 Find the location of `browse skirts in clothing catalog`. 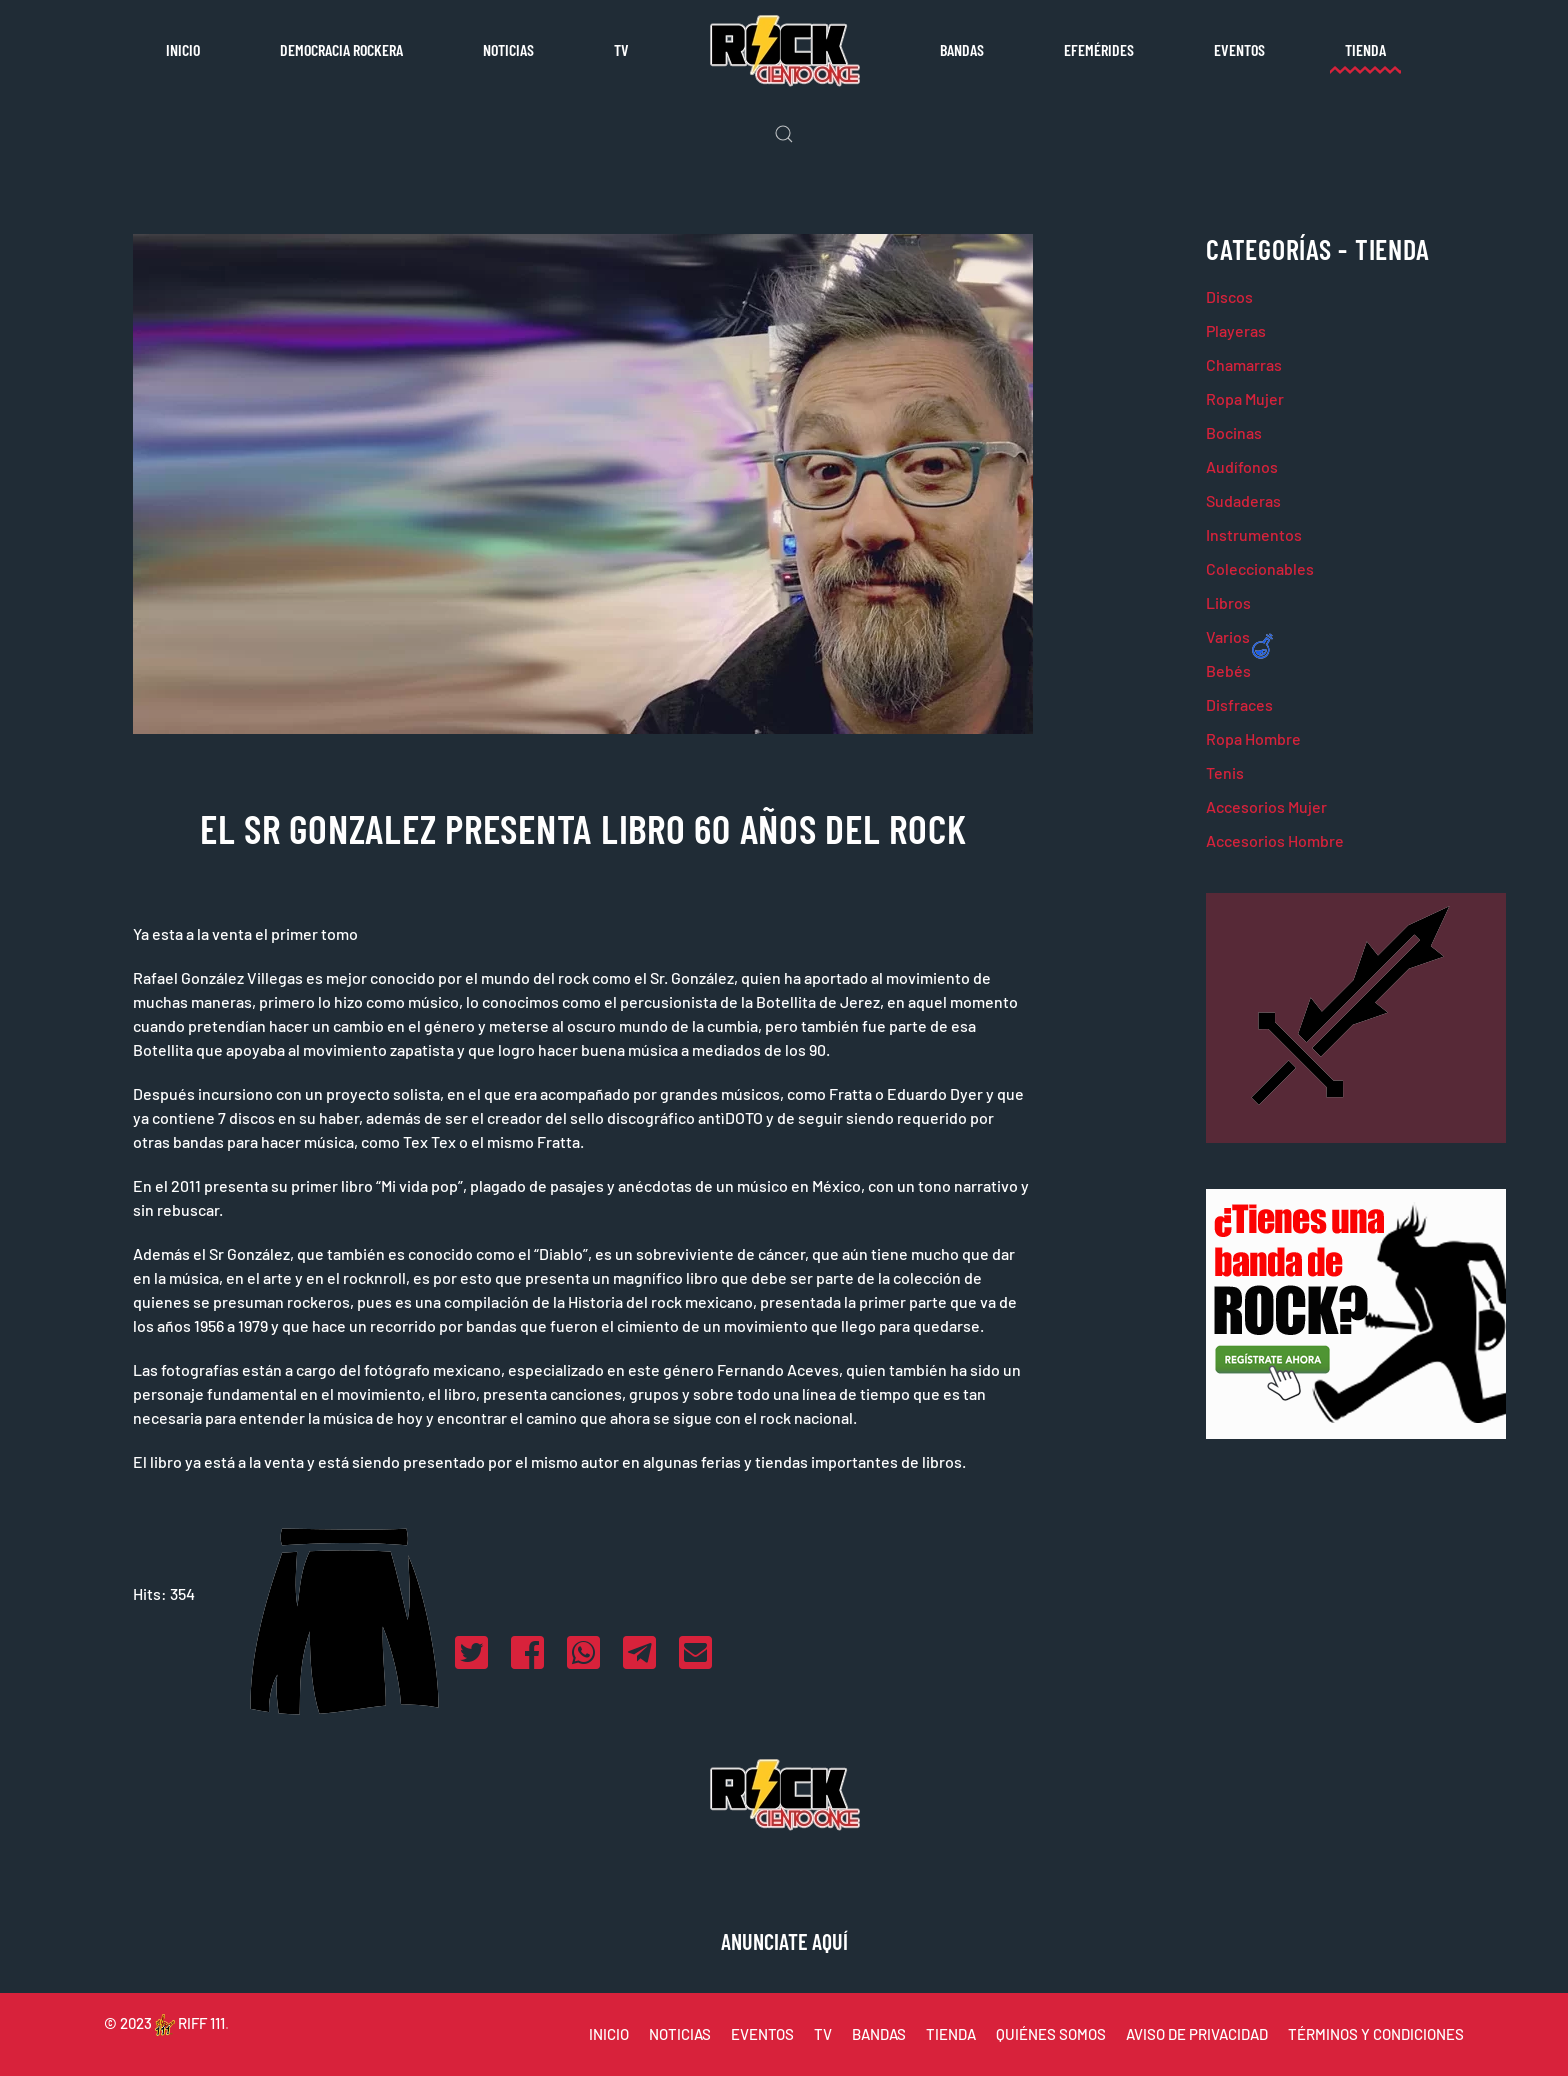

browse skirts in clothing catalog is located at coordinates (344, 1621).